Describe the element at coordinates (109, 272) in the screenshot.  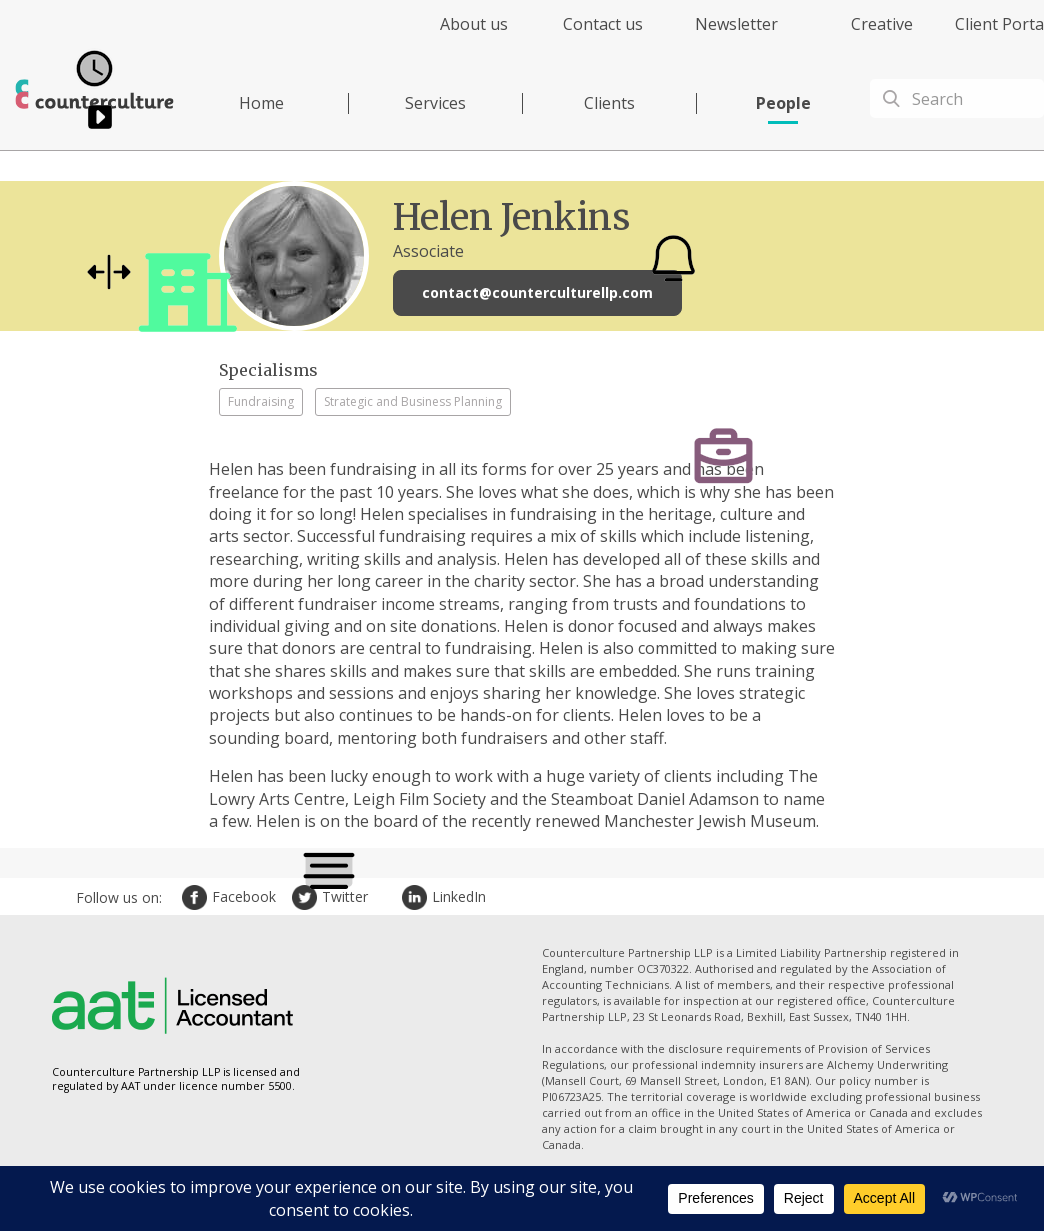
I see `expand content horizontally` at that location.